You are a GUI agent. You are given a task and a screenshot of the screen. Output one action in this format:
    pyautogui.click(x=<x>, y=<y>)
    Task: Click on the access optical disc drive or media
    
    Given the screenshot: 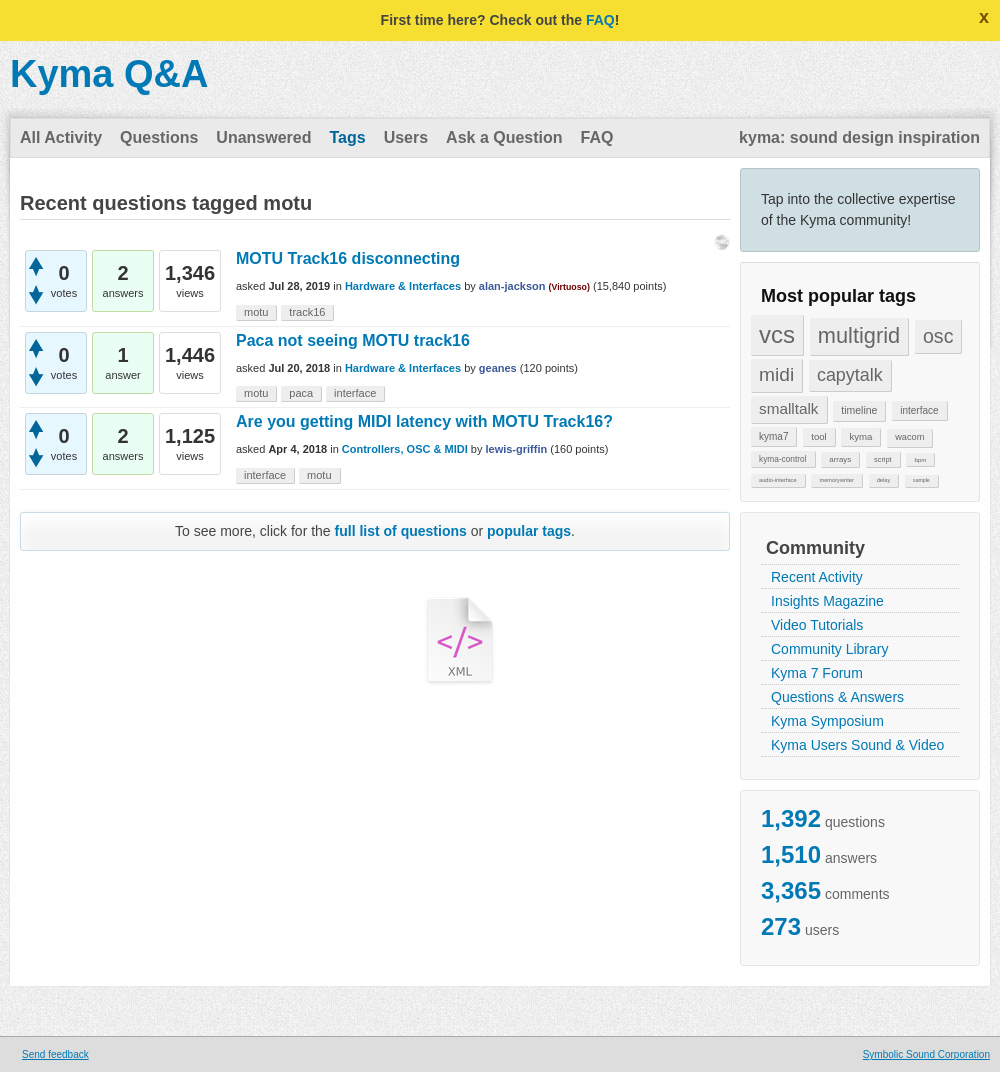 What is the action you would take?
    pyautogui.click(x=722, y=242)
    